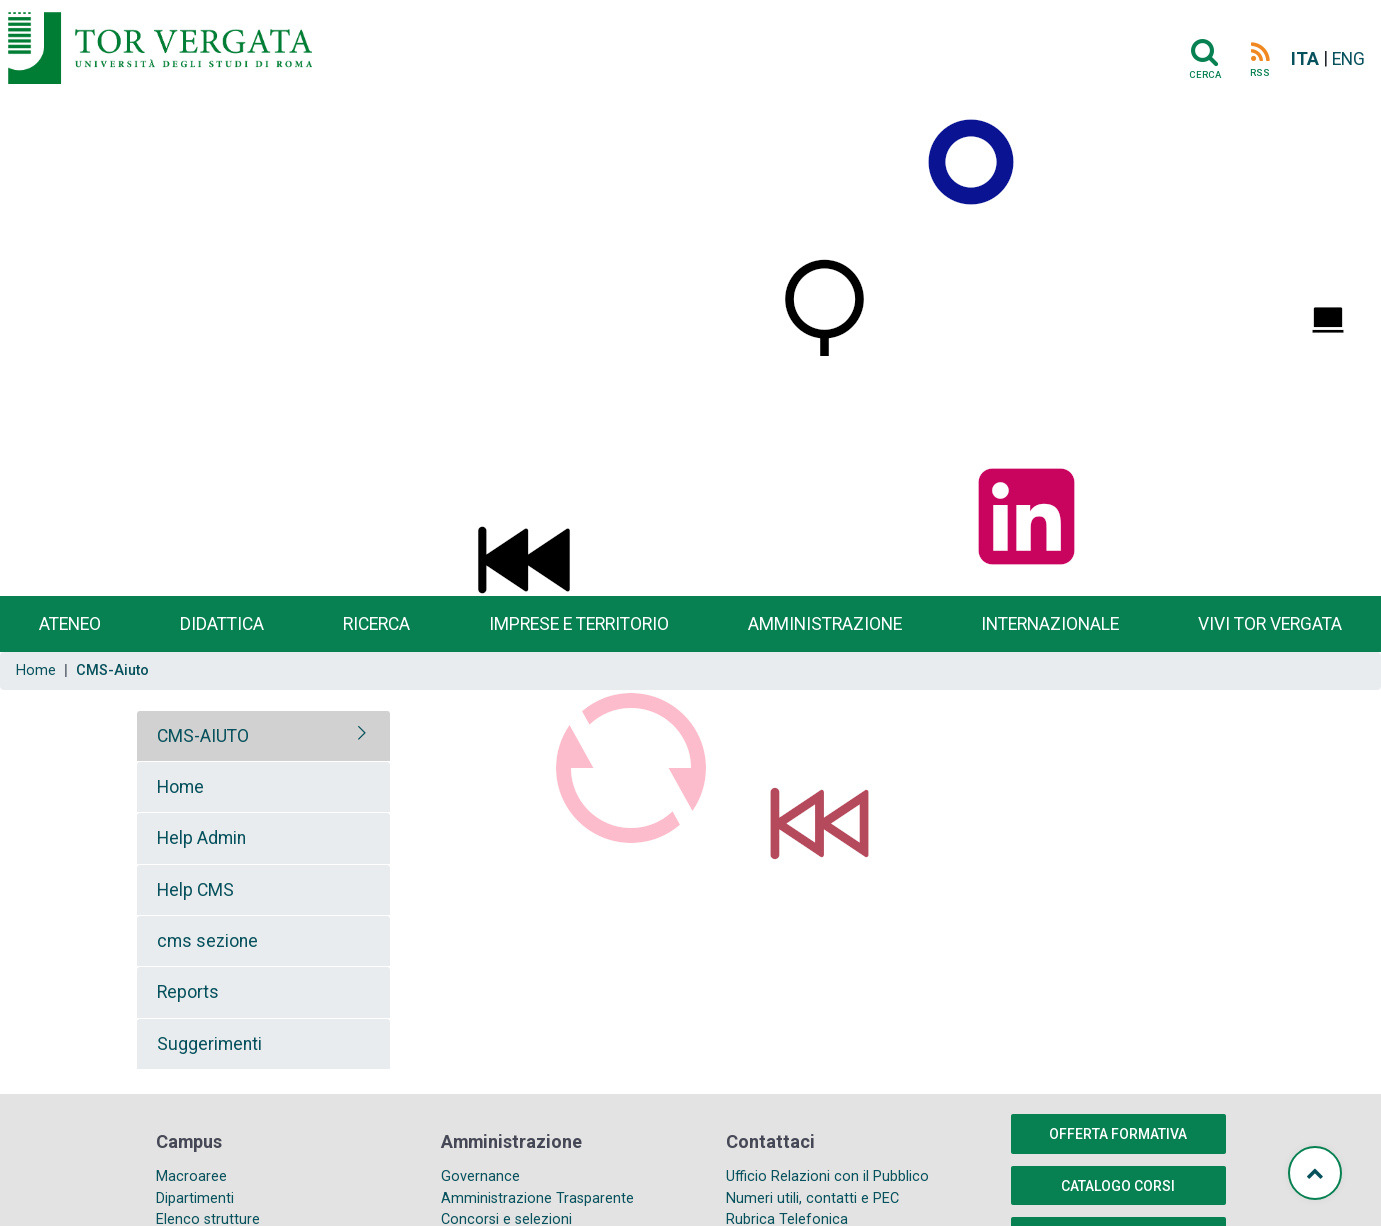 This screenshot has height=1226, width=1381. I want to click on indicates loading or processing in progress, so click(971, 162).